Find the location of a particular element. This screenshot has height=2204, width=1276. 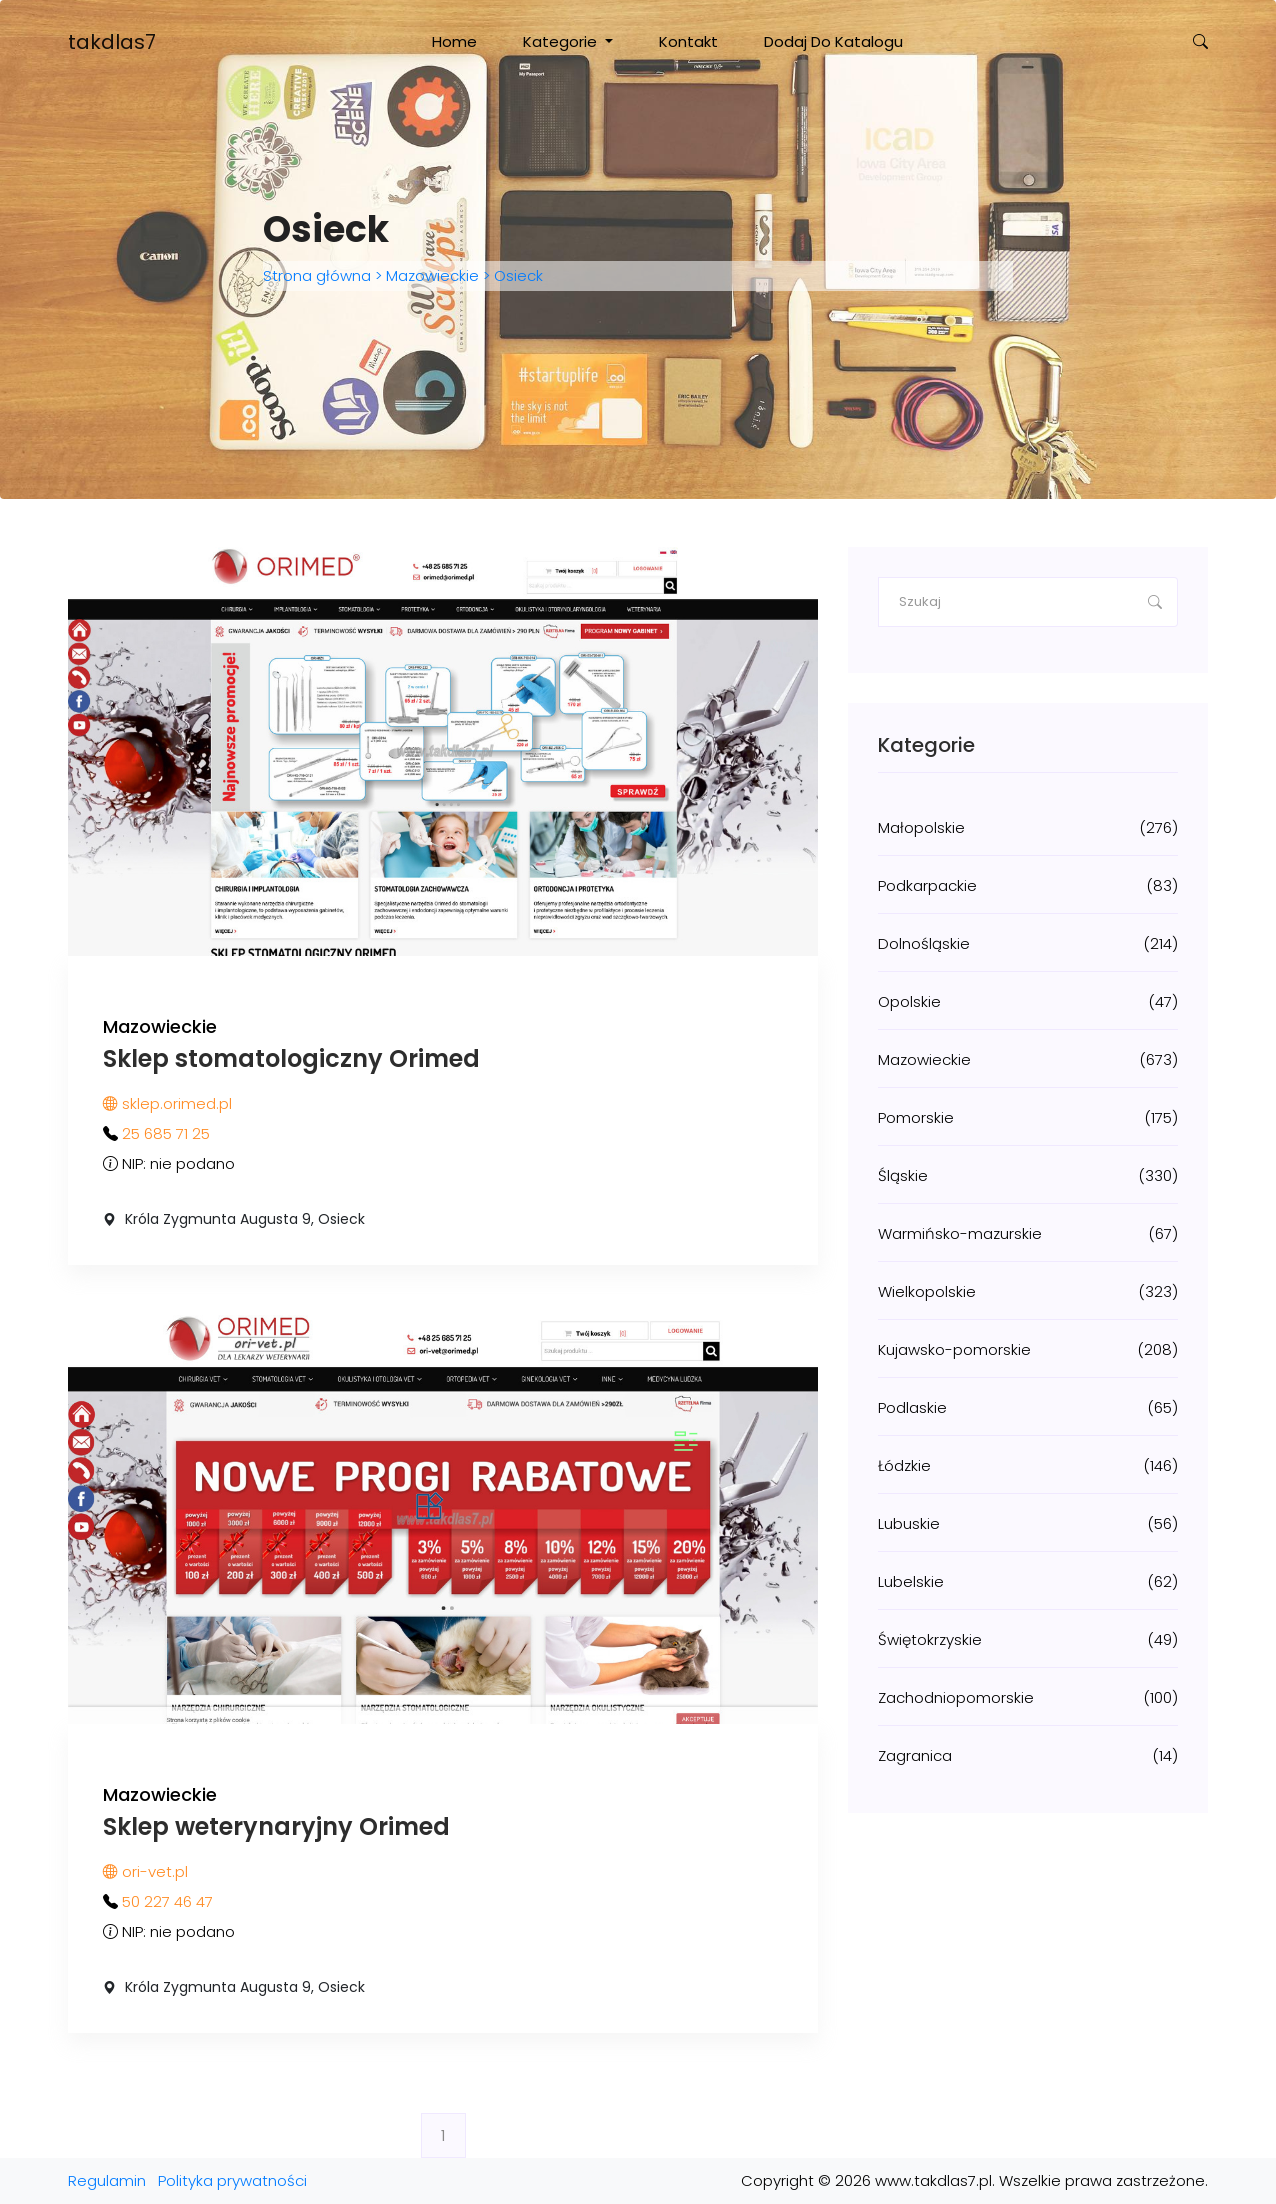

indicates a keyword or reserved word in code is located at coordinates (686, 1441).